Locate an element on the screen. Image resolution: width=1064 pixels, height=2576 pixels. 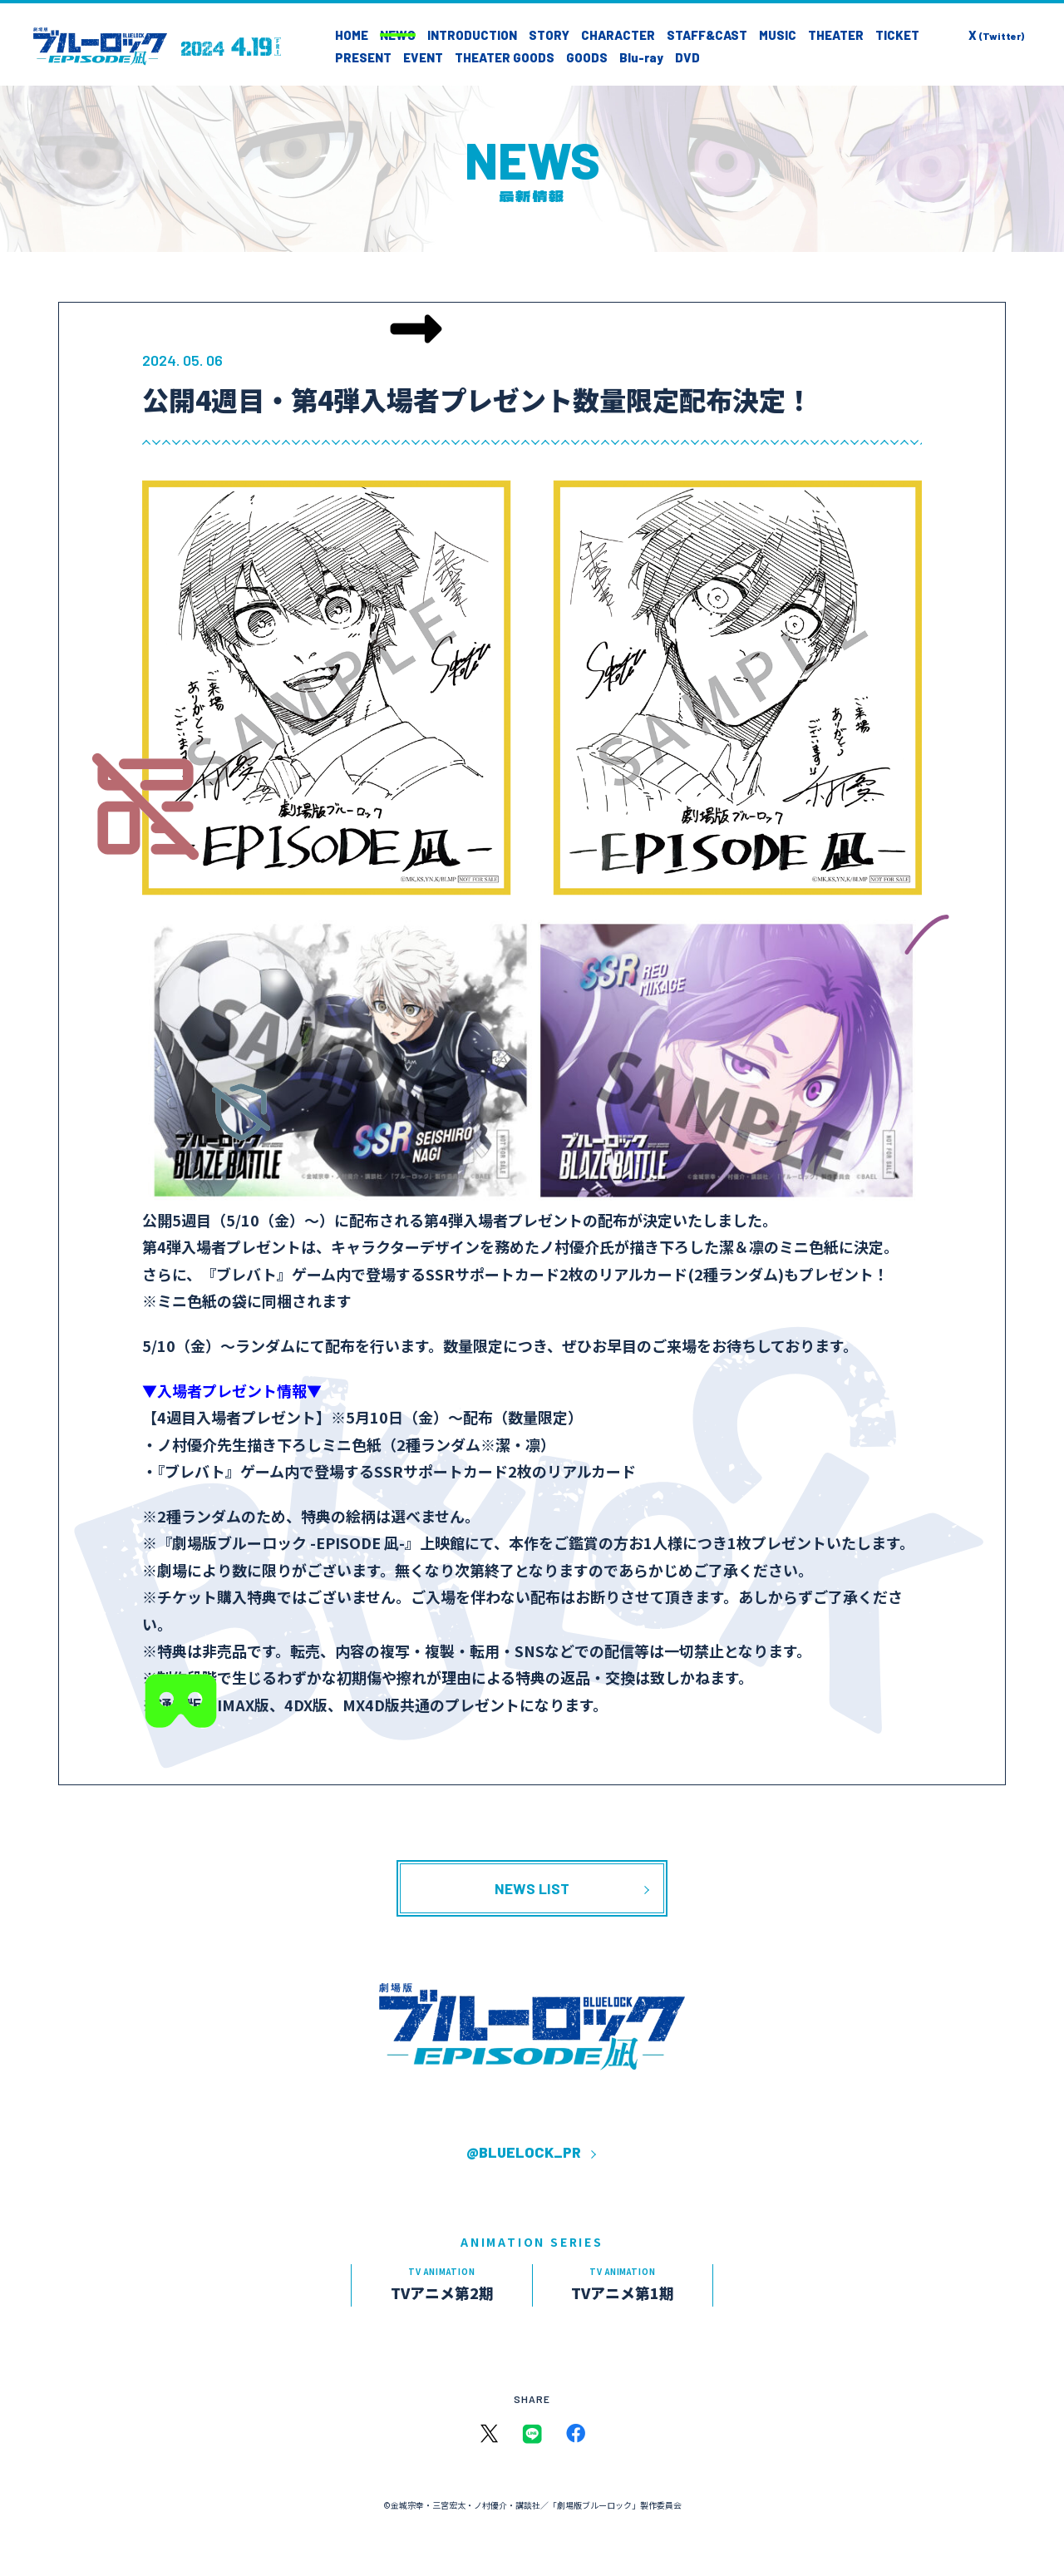
go to next item or step is located at coordinates (416, 328).